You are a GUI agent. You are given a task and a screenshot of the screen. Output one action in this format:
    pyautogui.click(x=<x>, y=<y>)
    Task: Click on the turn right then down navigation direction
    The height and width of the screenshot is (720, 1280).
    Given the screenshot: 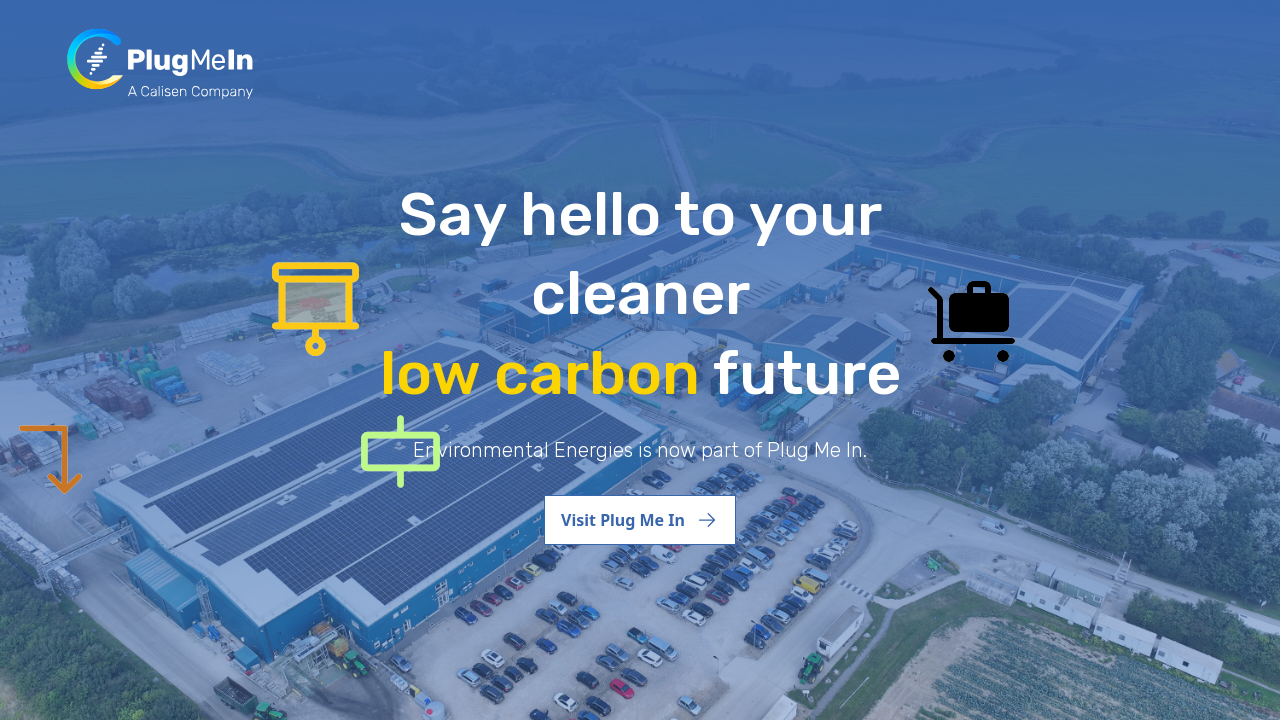 What is the action you would take?
    pyautogui.click(x=50, y=459)
    